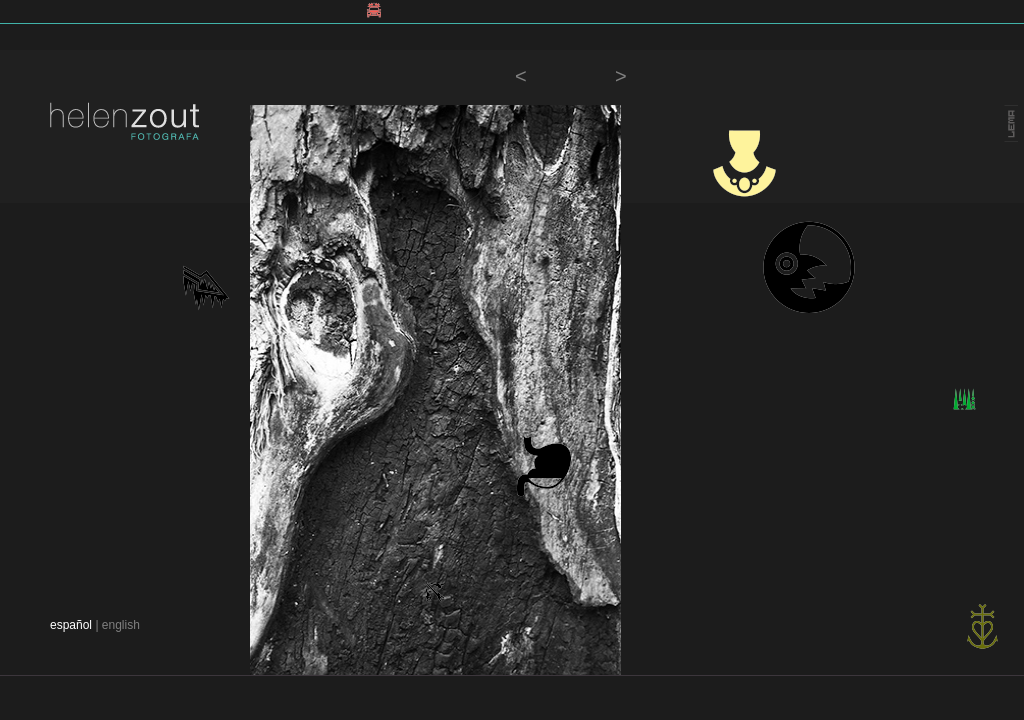 Image resolution: width=1024 pixels, height=720 pixels. What do you see at coordinates (964, 398) in the screenshot?
I see `play backgammon` at bounding box center [964, 398].